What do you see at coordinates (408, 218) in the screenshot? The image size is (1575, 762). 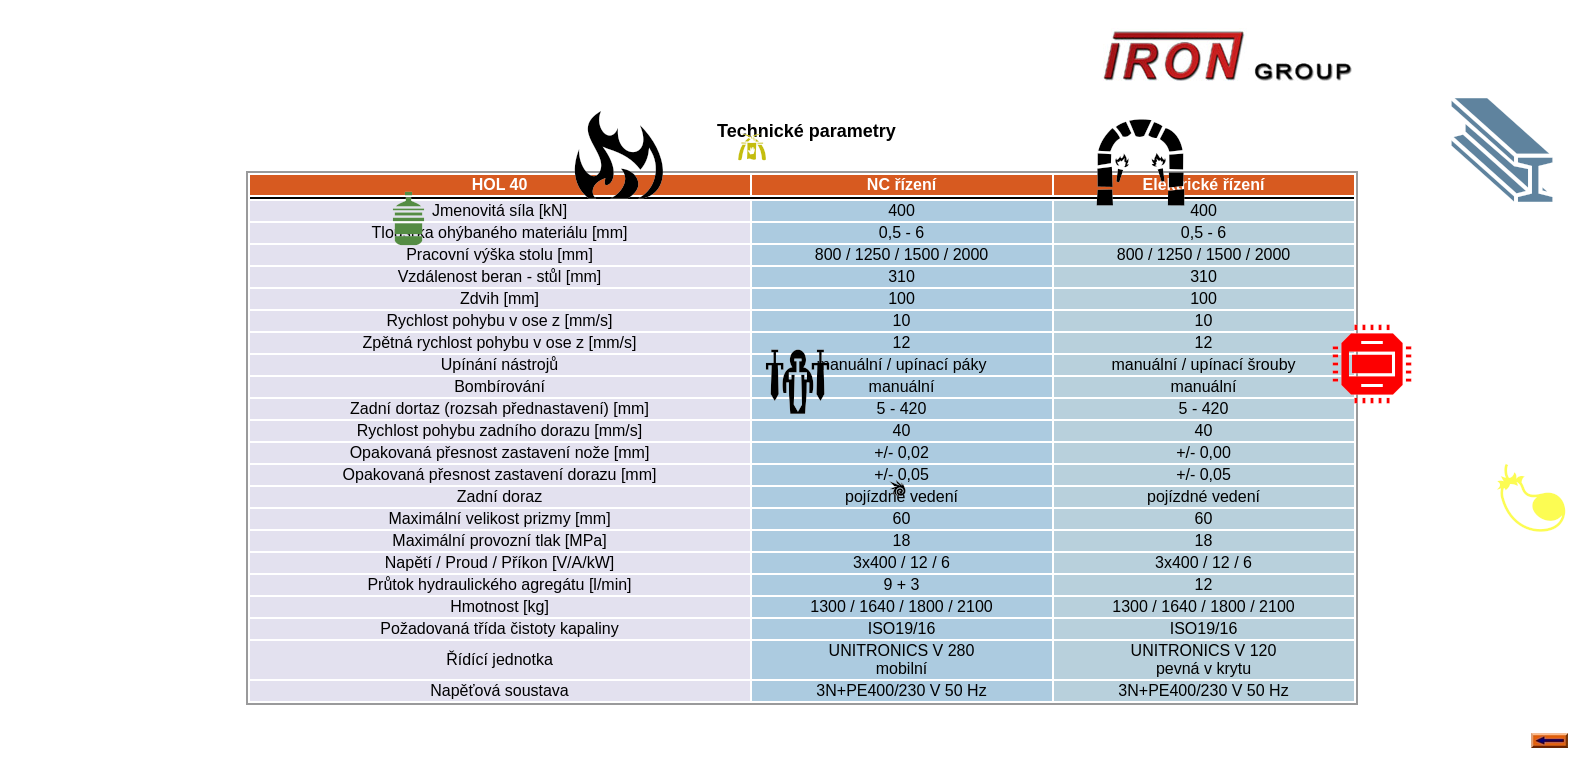 I see `track water intake or hydration` at bounding box center [408, 218].